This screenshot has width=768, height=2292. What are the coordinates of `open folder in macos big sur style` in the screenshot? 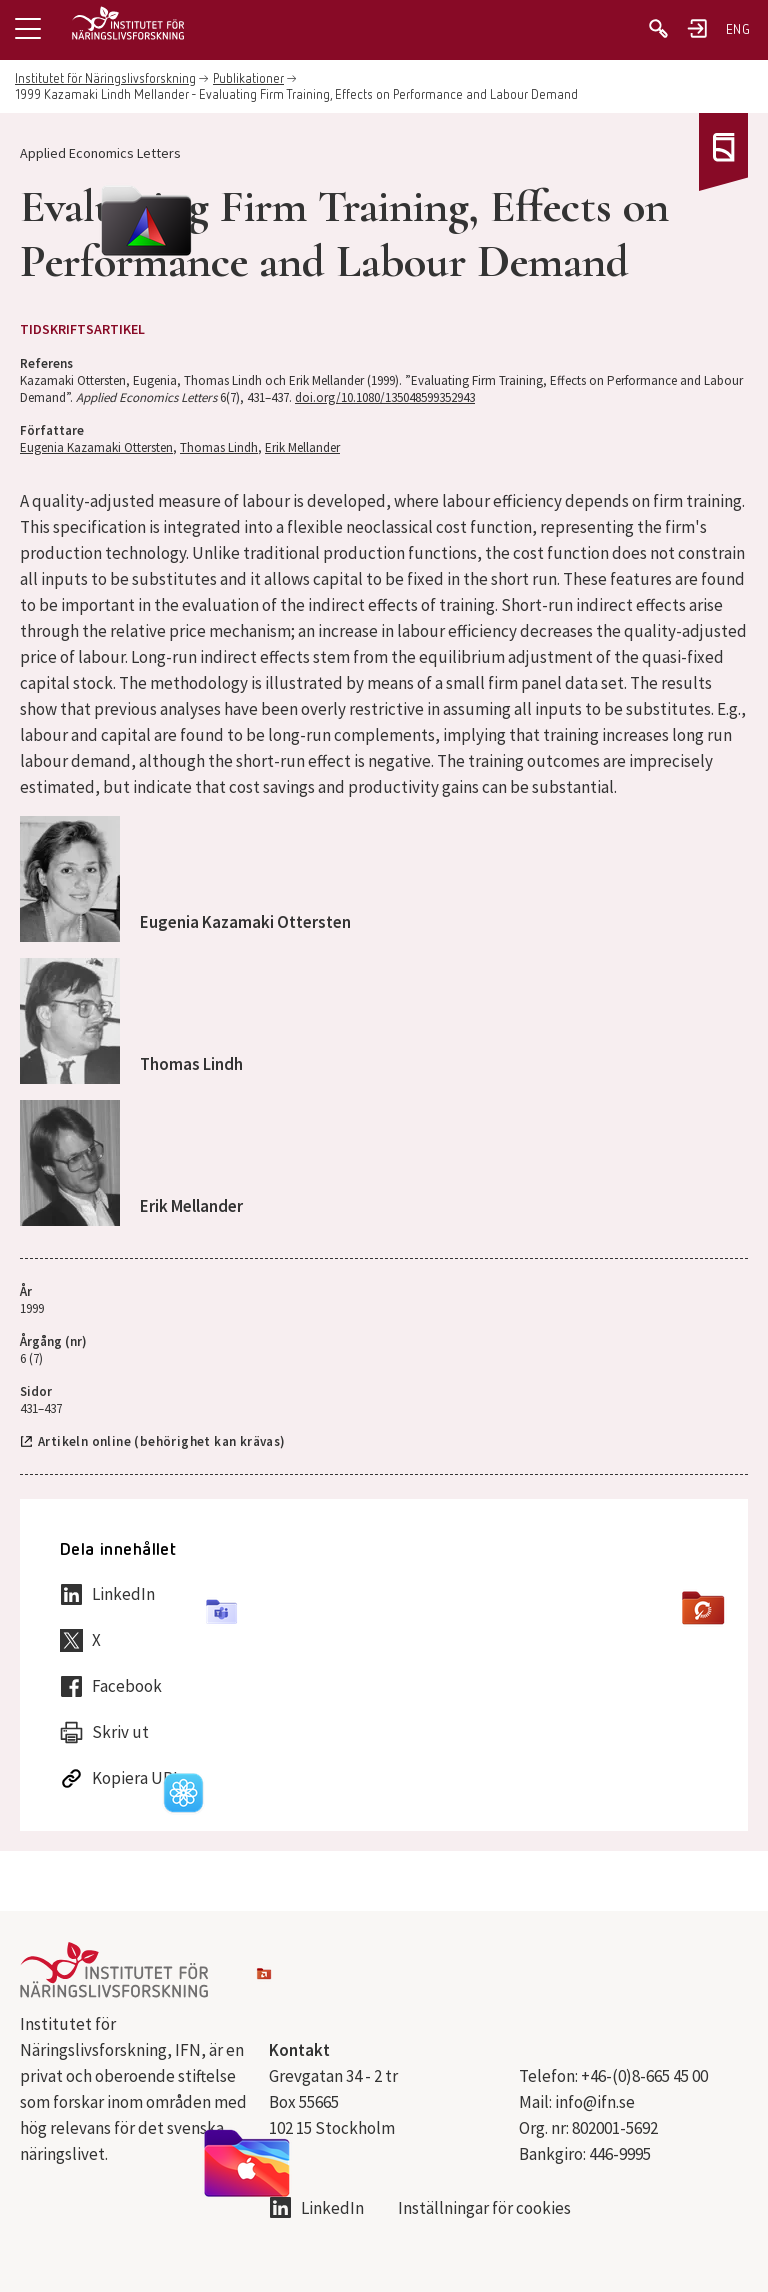 It's located at (246, 2165).